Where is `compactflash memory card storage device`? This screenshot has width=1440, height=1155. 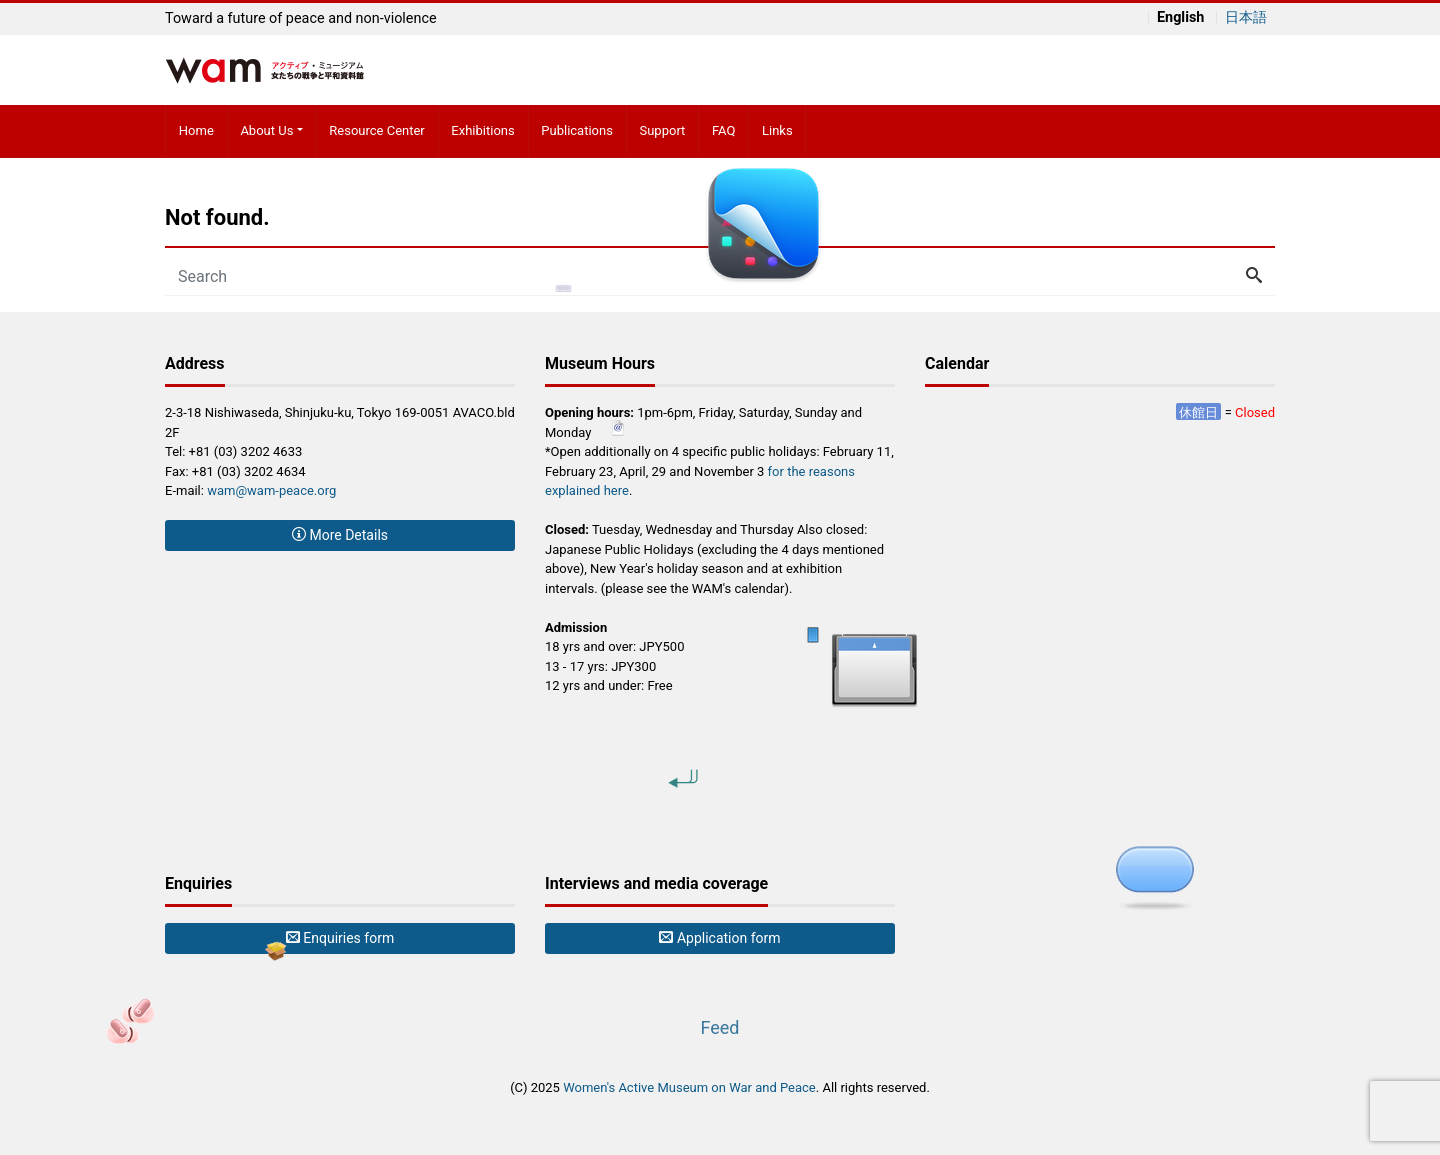 compactflash memory card storage device is located at coordinates (874, 668).